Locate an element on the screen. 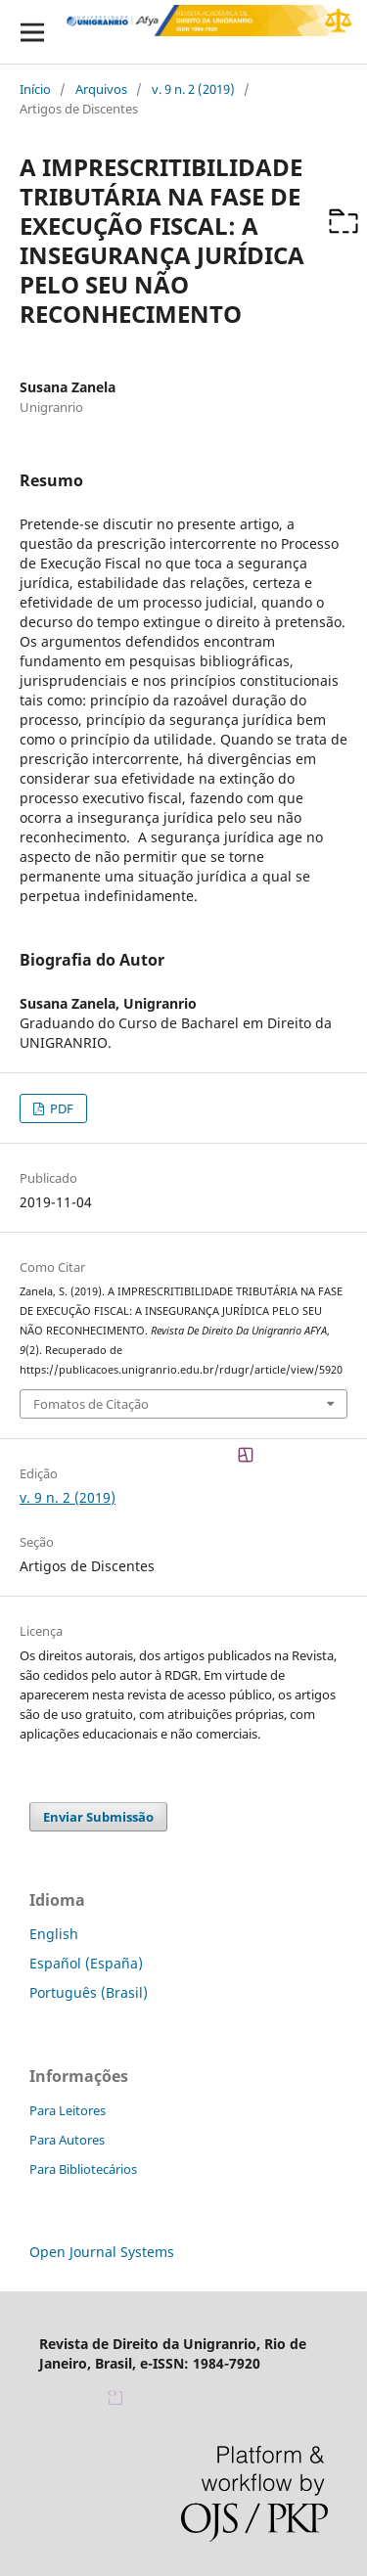 Image resolution: width=367 pixels, height=2576 pixels. switch to collage layout view is located at coordinates (246, 1455).